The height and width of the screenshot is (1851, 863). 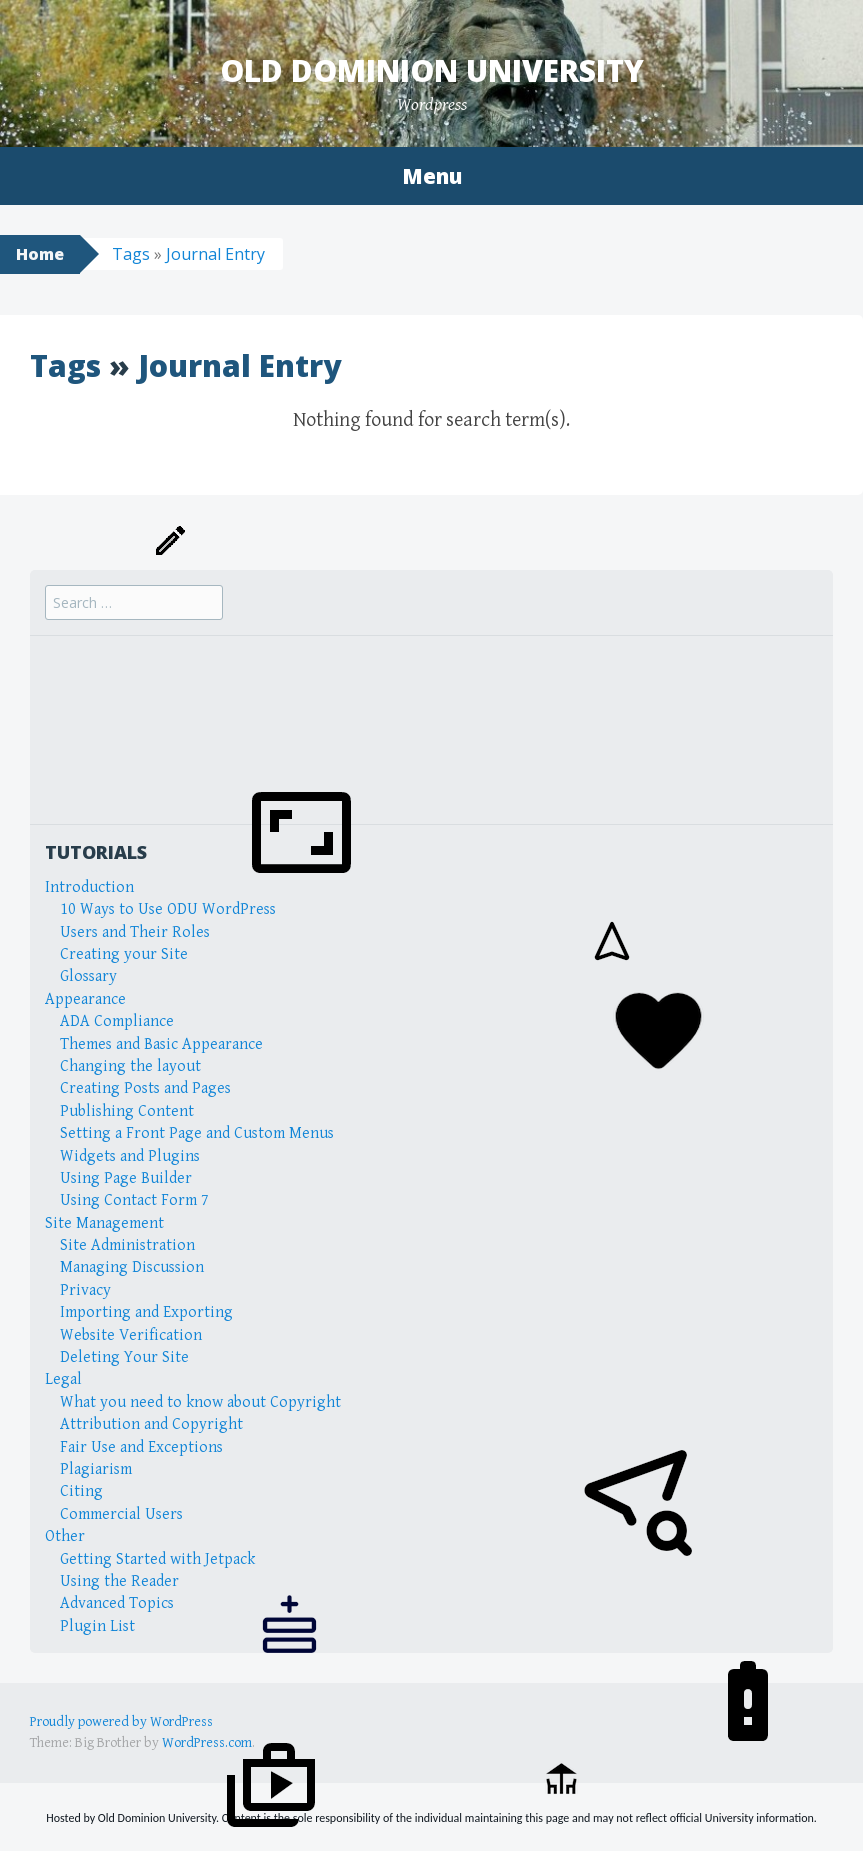 I want to click on adjust aspect ratio settings, so click(x=301, y=832).